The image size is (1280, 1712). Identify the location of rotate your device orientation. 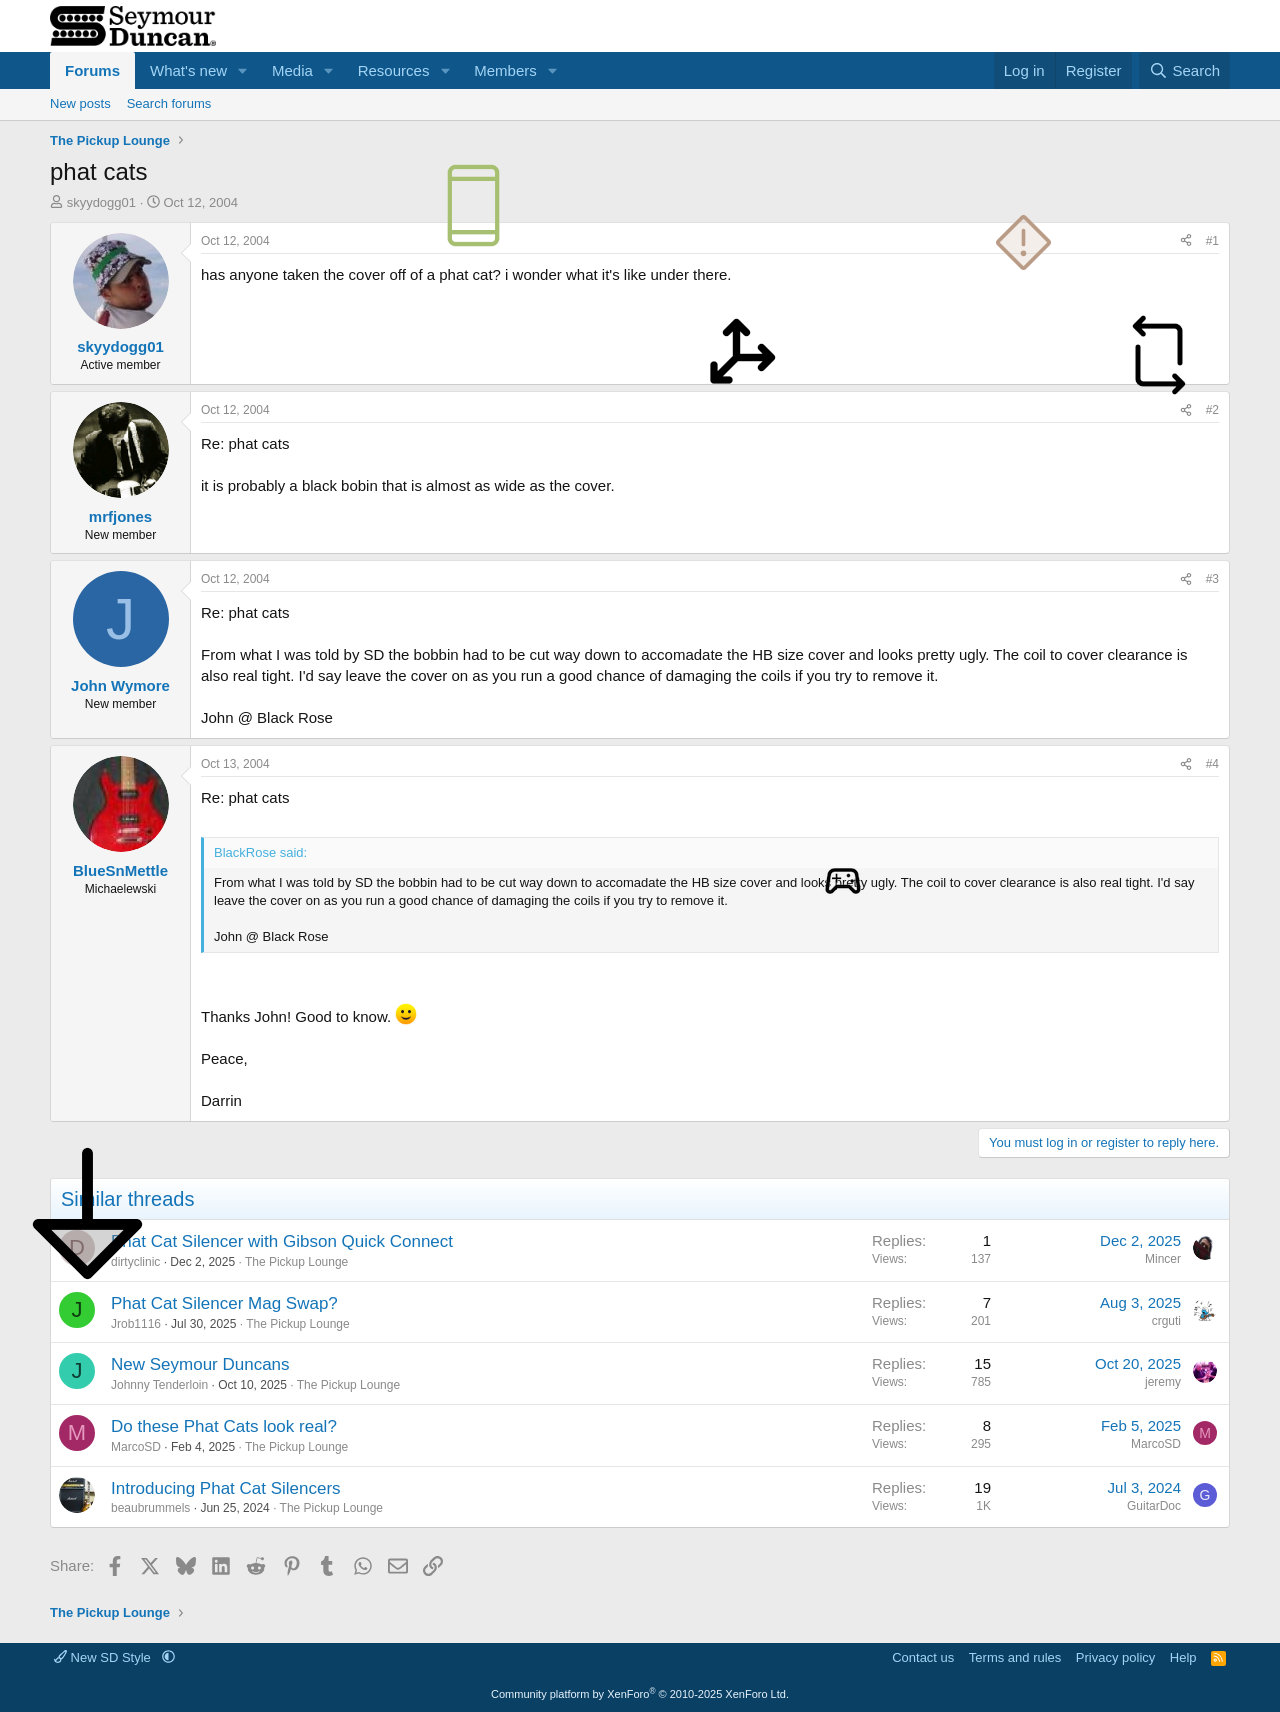
(1159, 355).